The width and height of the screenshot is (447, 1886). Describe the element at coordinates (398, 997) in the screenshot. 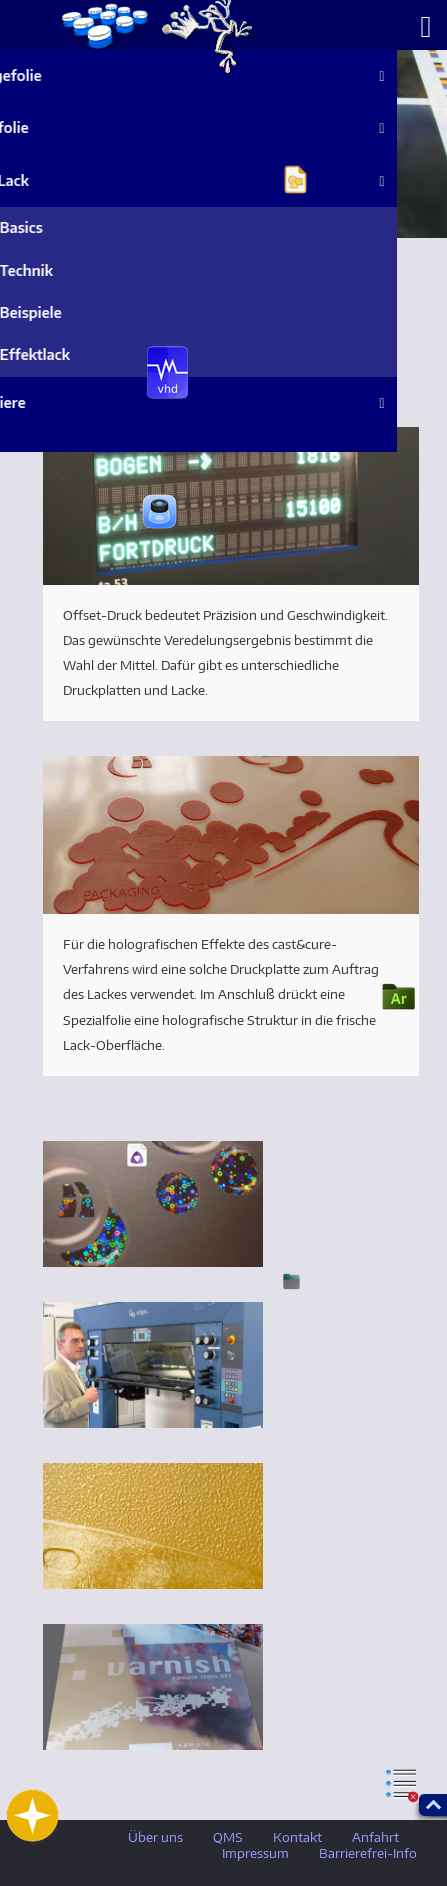

I see `open adobe aero project files folder` at that location.